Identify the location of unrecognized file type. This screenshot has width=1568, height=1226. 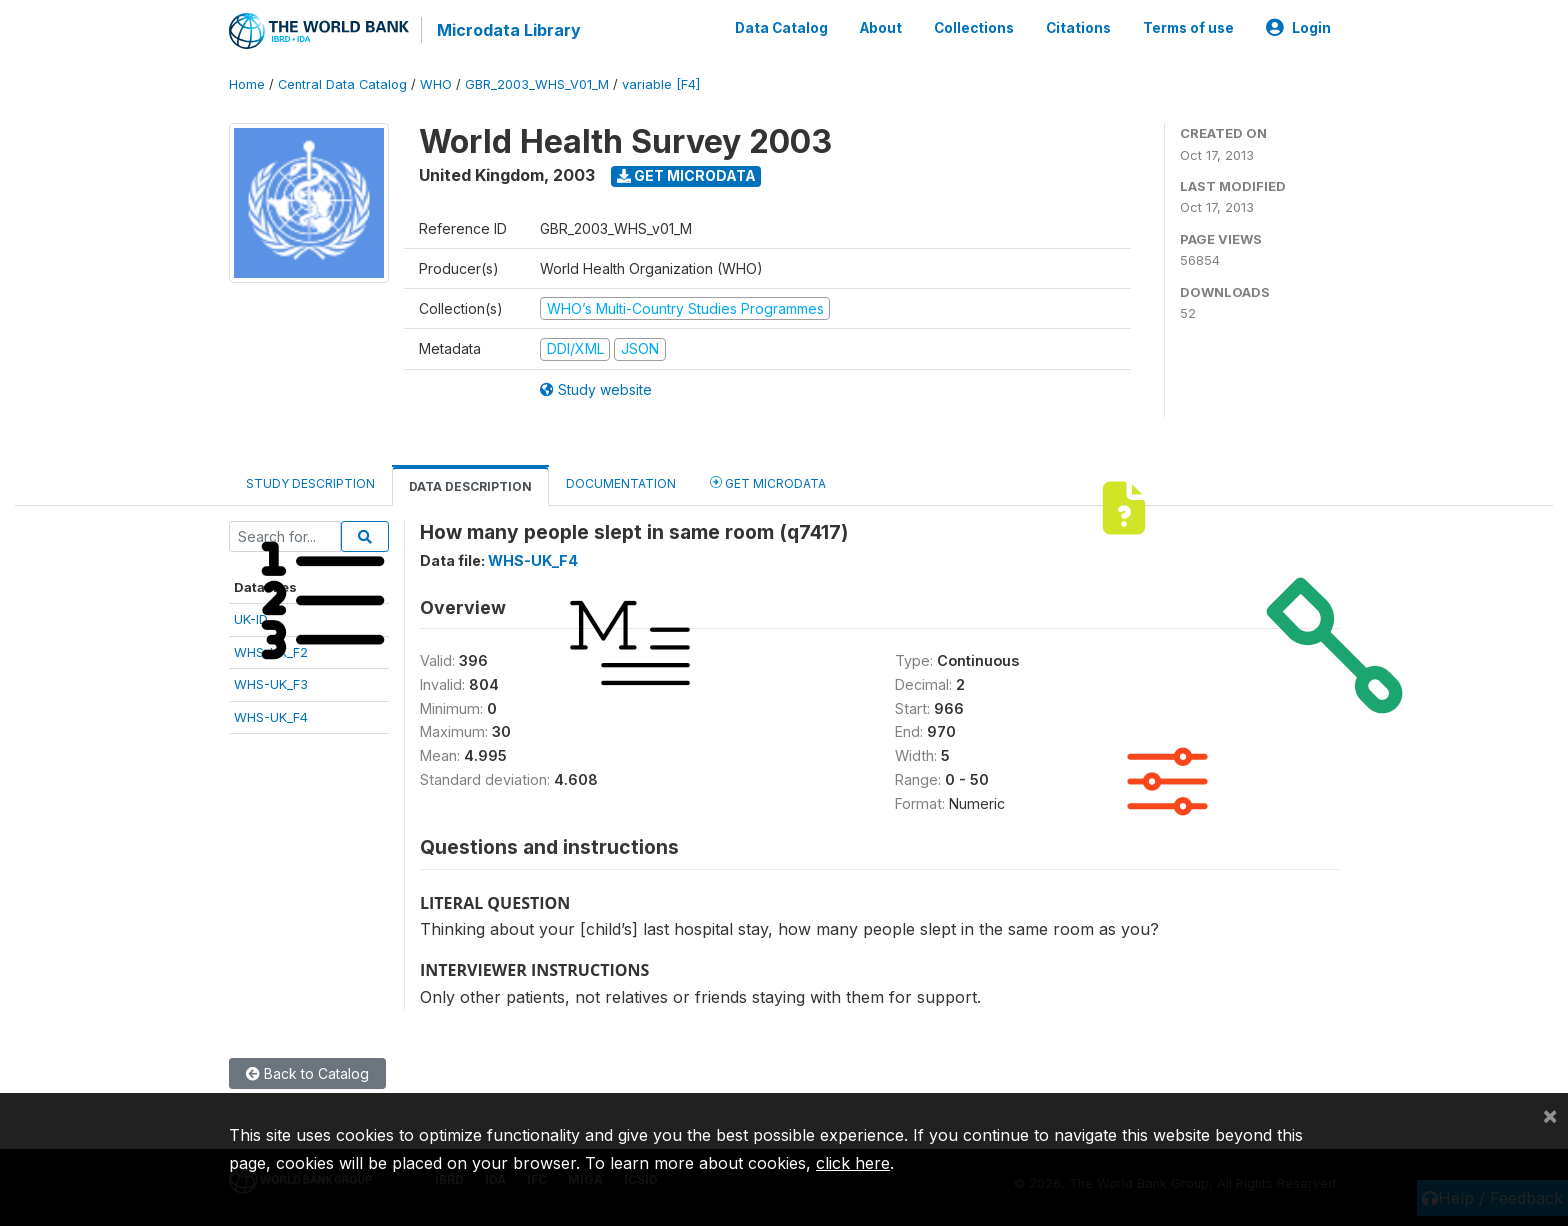
(1124, 508).